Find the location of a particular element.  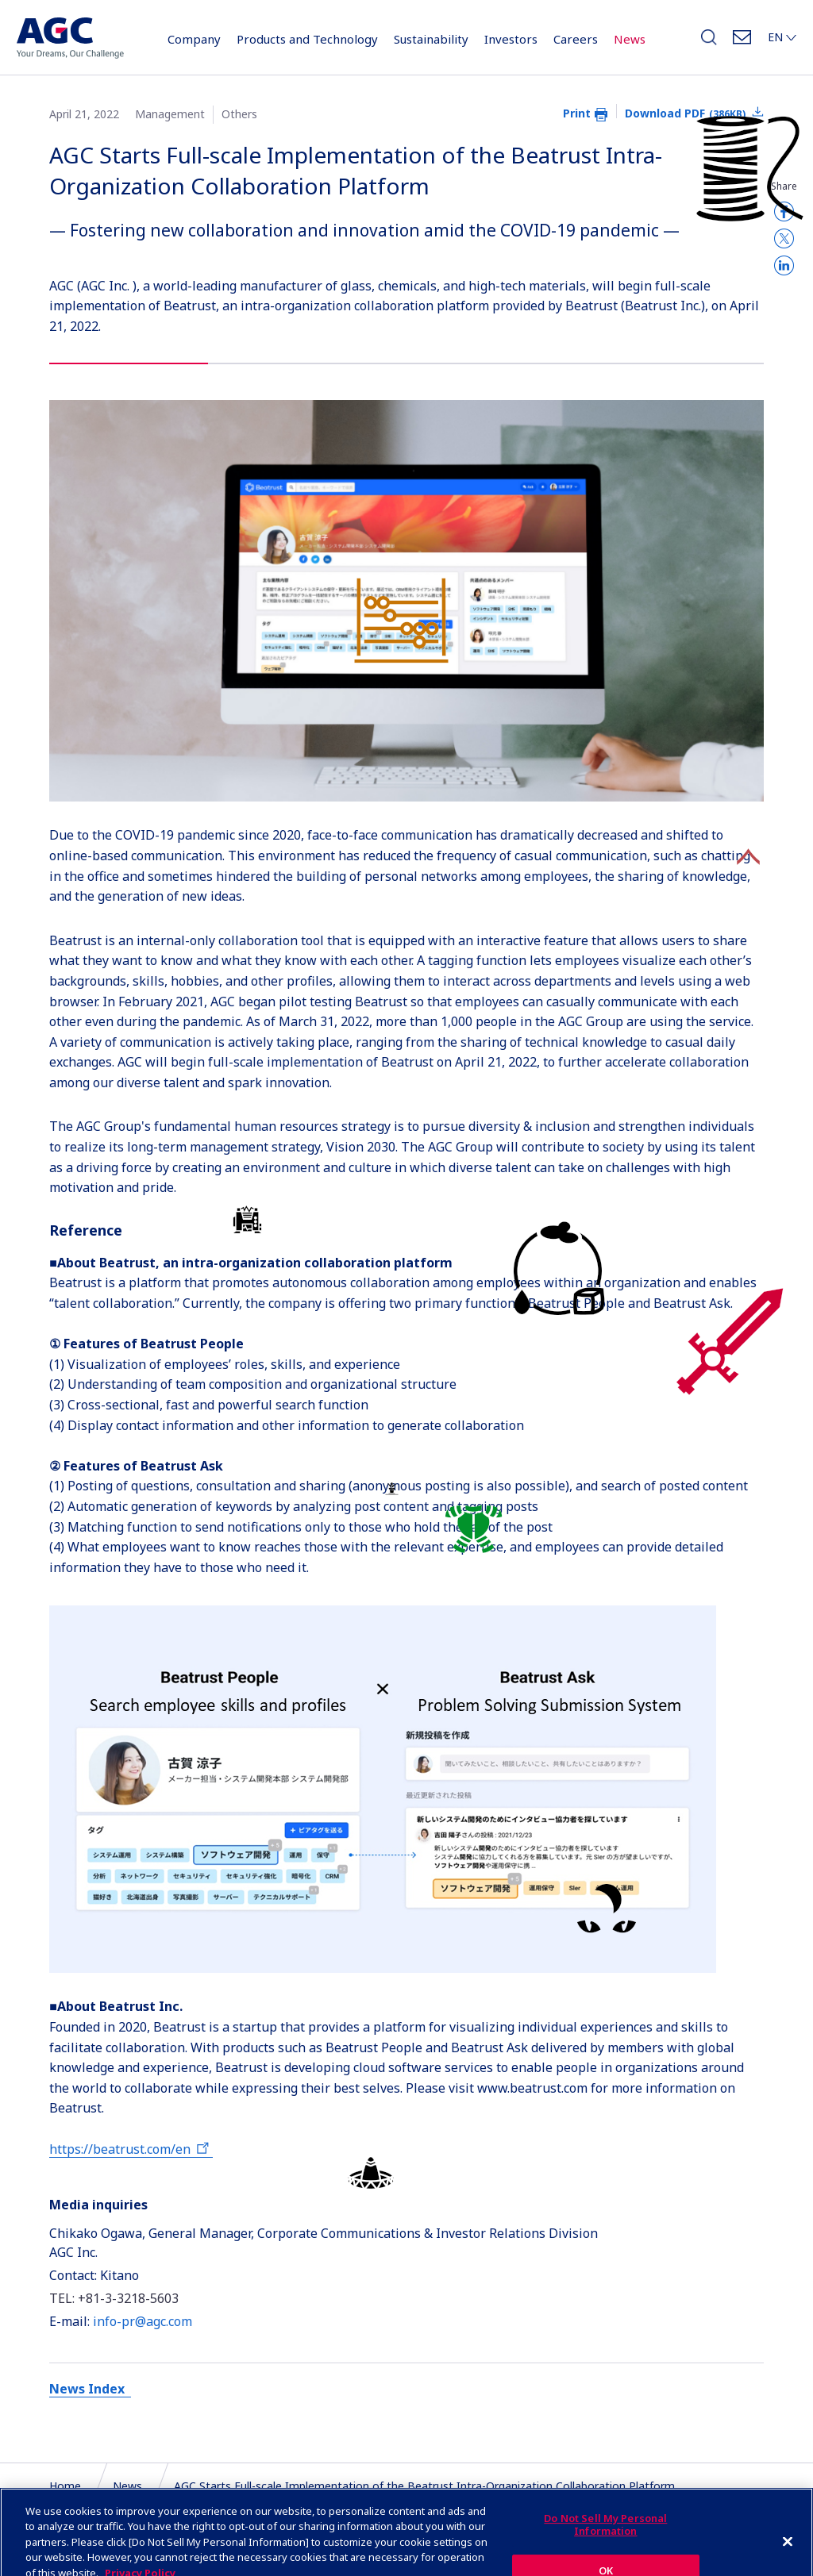

indicates lowest military rank (private) is located at coordinates (748, 856).